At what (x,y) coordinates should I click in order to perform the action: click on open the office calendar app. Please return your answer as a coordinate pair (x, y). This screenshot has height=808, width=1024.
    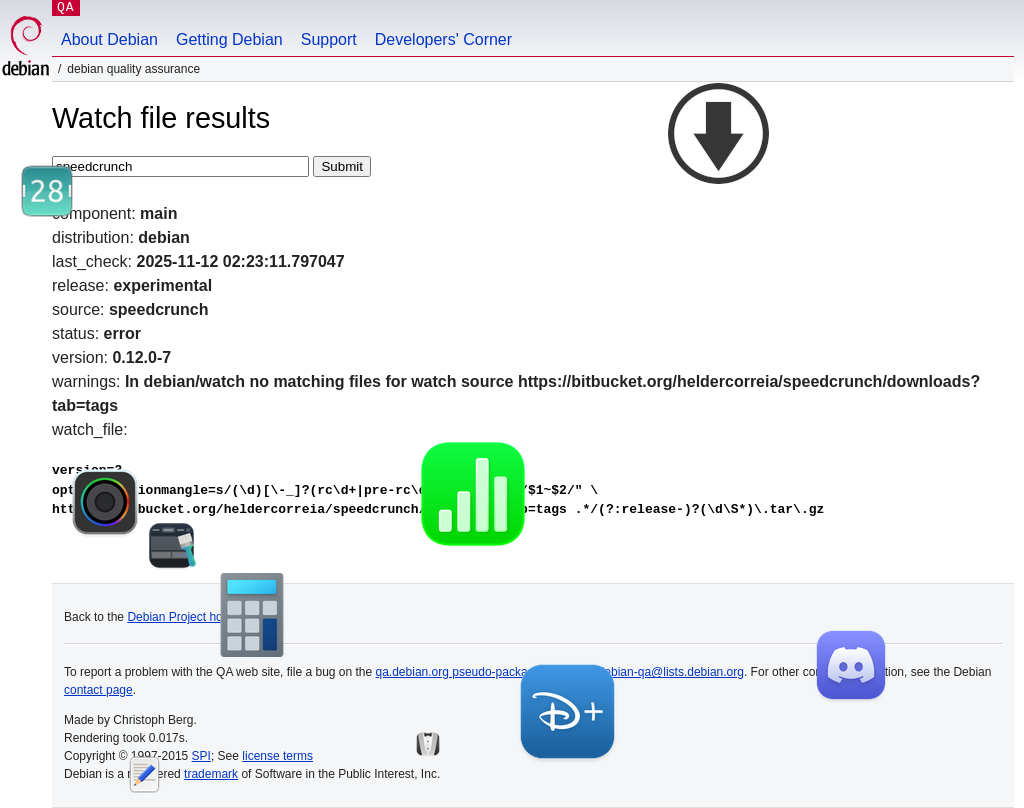
    Looking at the image, I should click on (47, 191).